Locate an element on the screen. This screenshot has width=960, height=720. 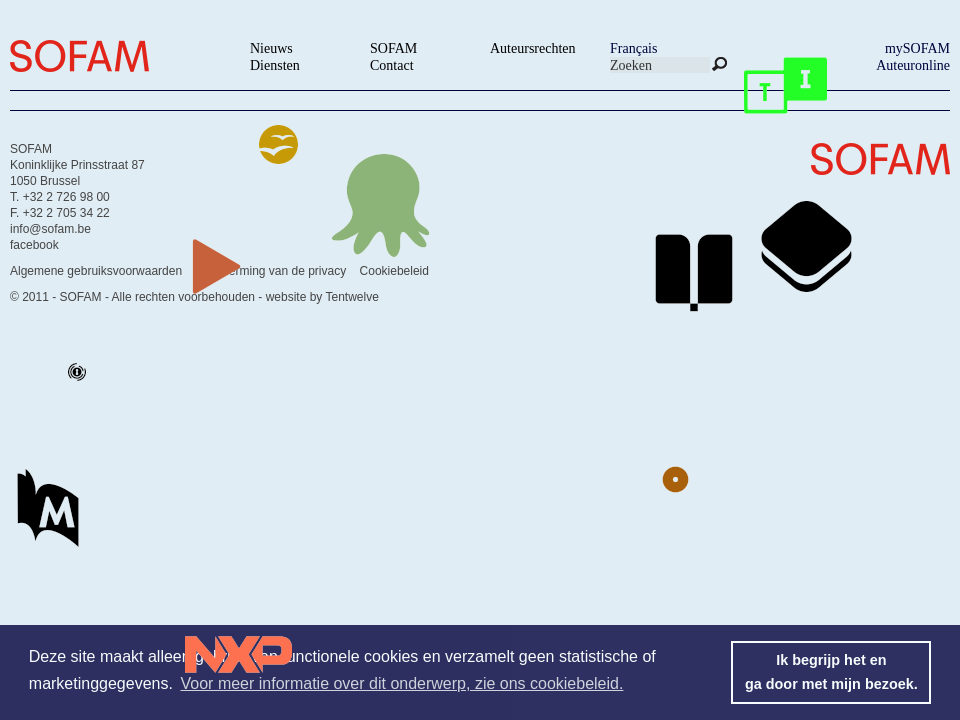
NXP Semiconductors company logo is located at coordinates (238, 654).